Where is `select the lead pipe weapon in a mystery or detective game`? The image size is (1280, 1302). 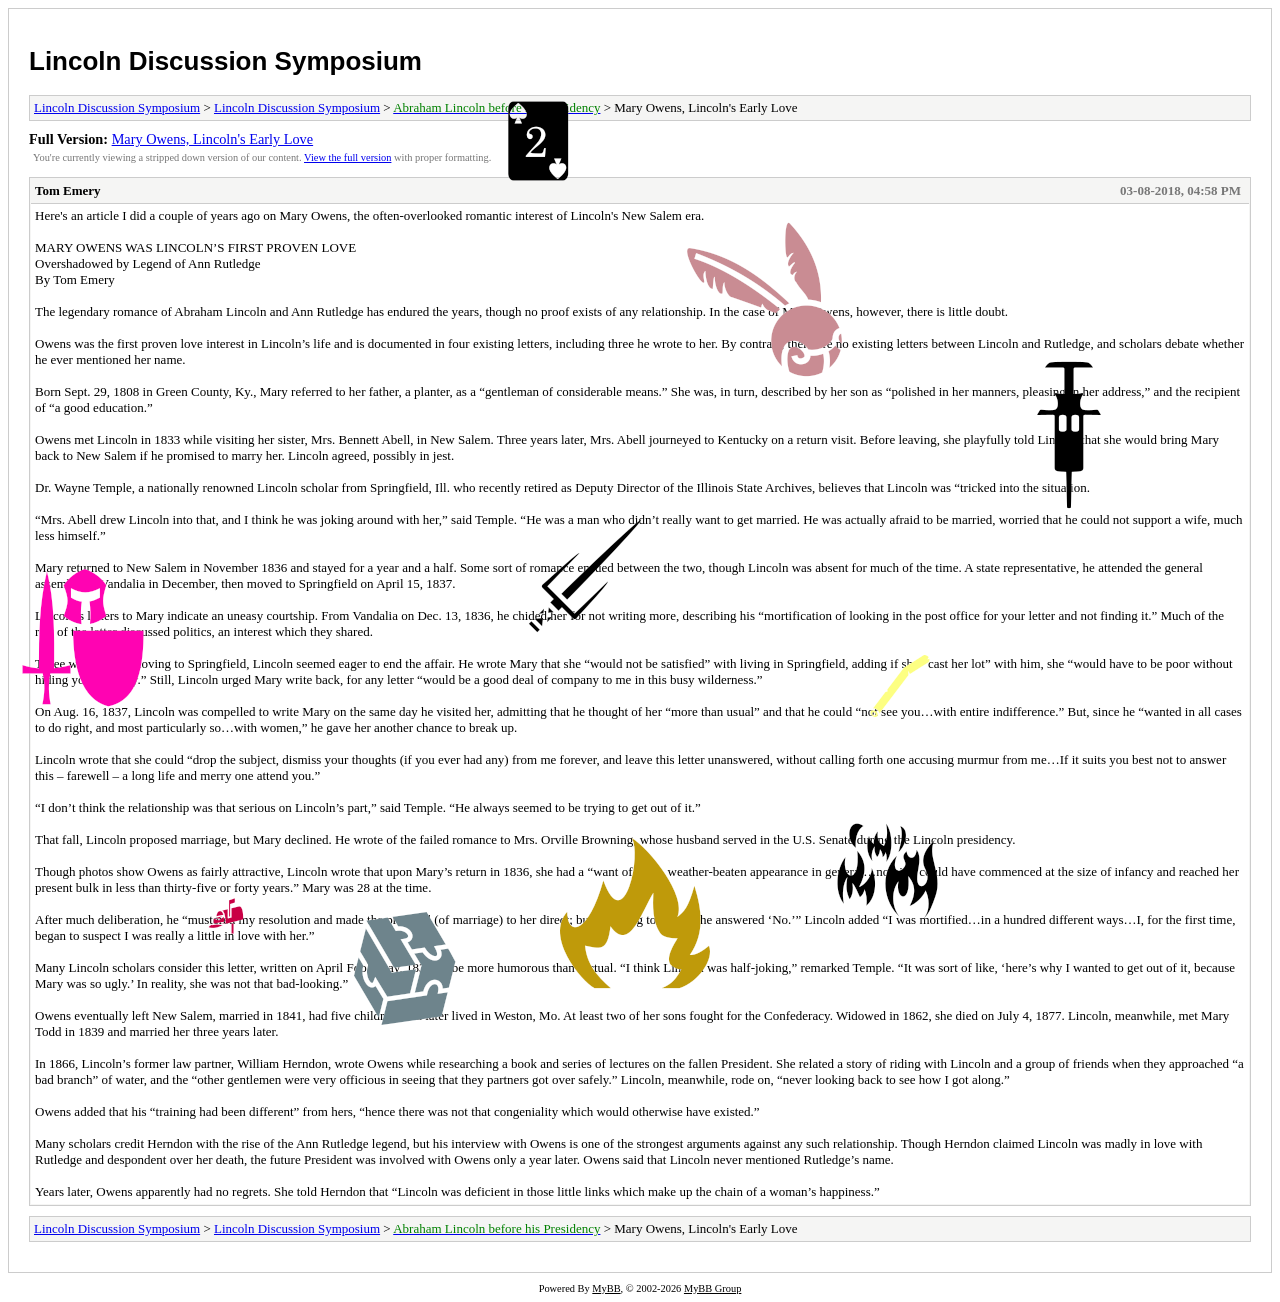 select the lead pipe weapon in a mystery or detective game is located at coordinates (900, 686).